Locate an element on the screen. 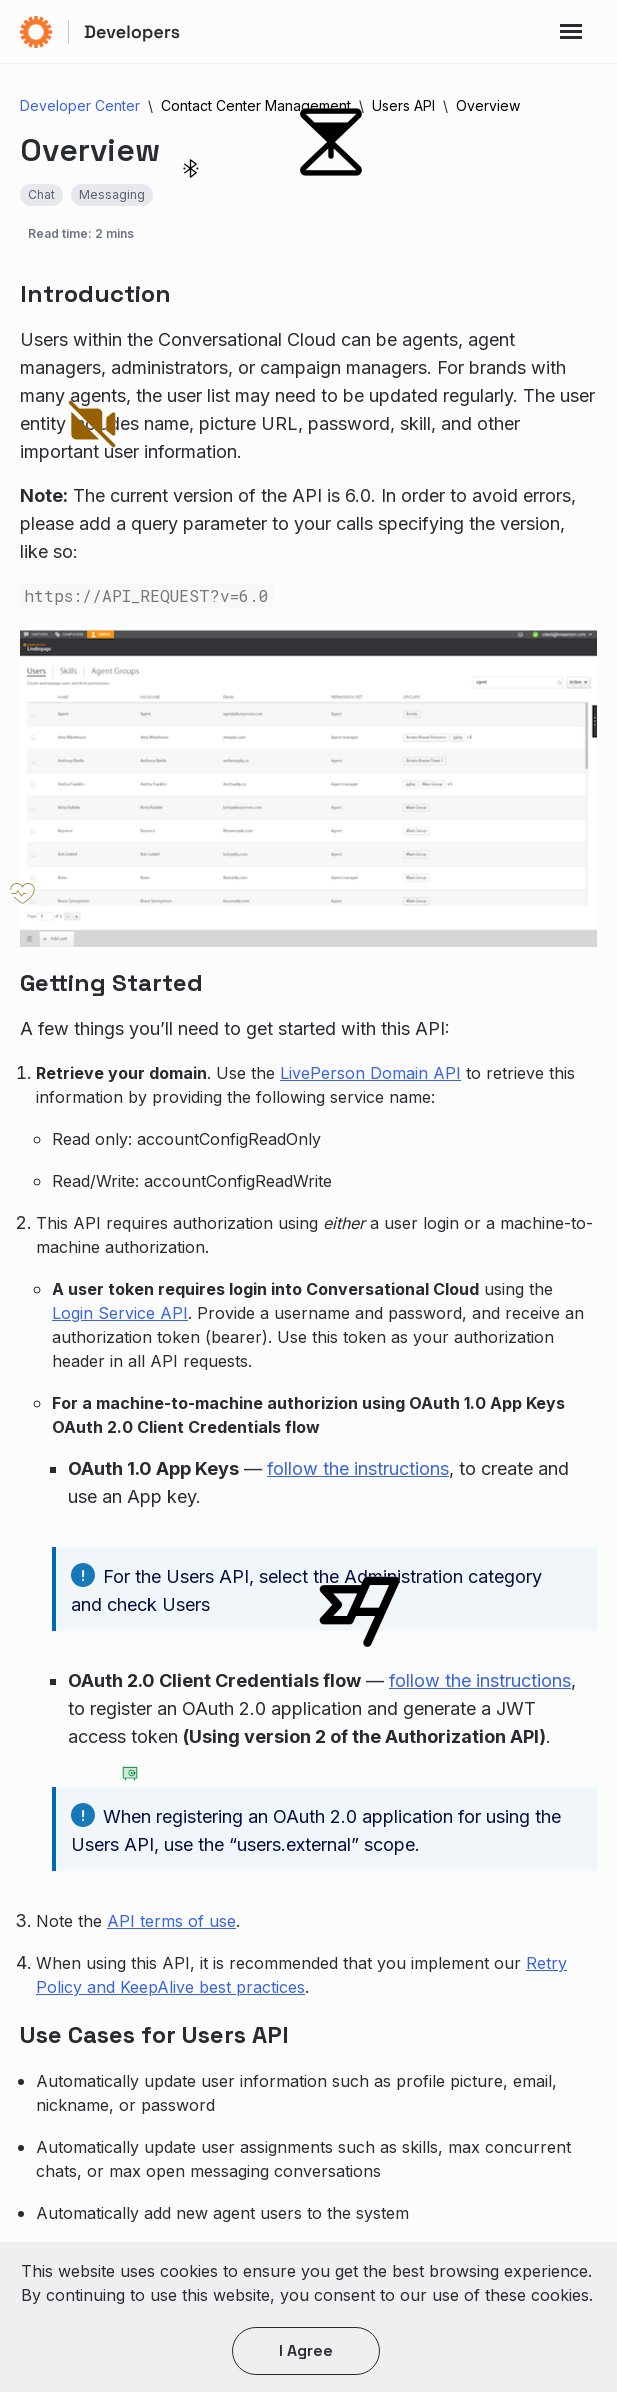 The image size is (617, 2392). indicates an active bluetooth connection is located at coordinates (190, 168).